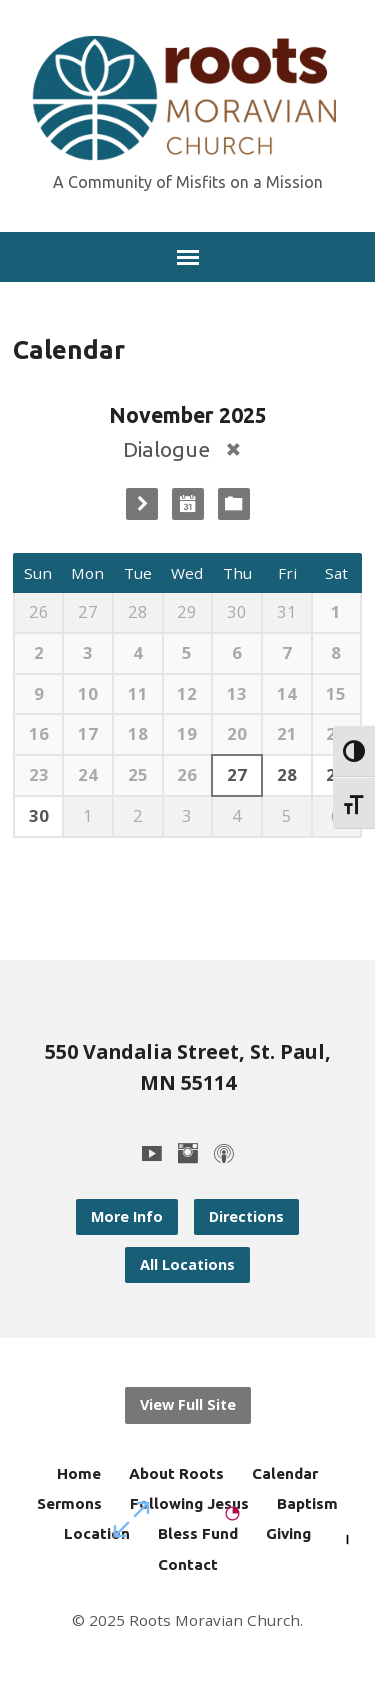 Image resolution: width=375 pixels, height=1686 pixels. Describe the element at coordinates (347, 1539) in the screenshot. I see `indicates information or help is available` at that location.